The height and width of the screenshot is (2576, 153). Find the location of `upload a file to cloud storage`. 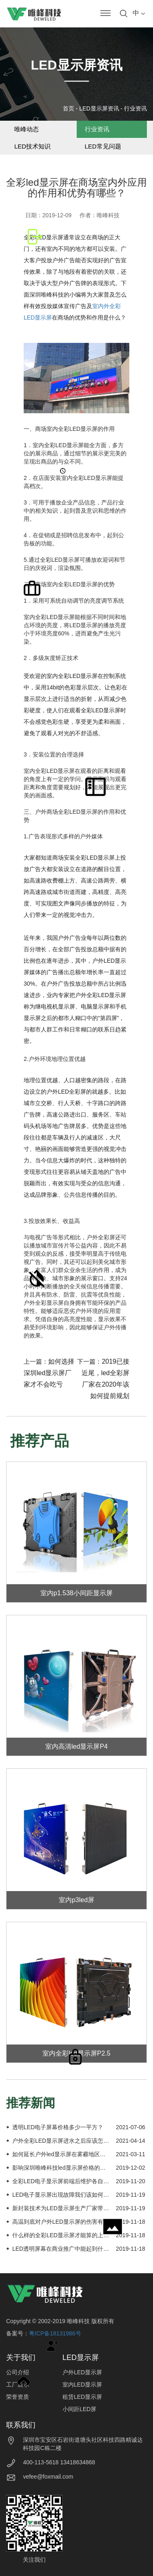

upload a file to cloud storage is located at coordinates (24, 2382).